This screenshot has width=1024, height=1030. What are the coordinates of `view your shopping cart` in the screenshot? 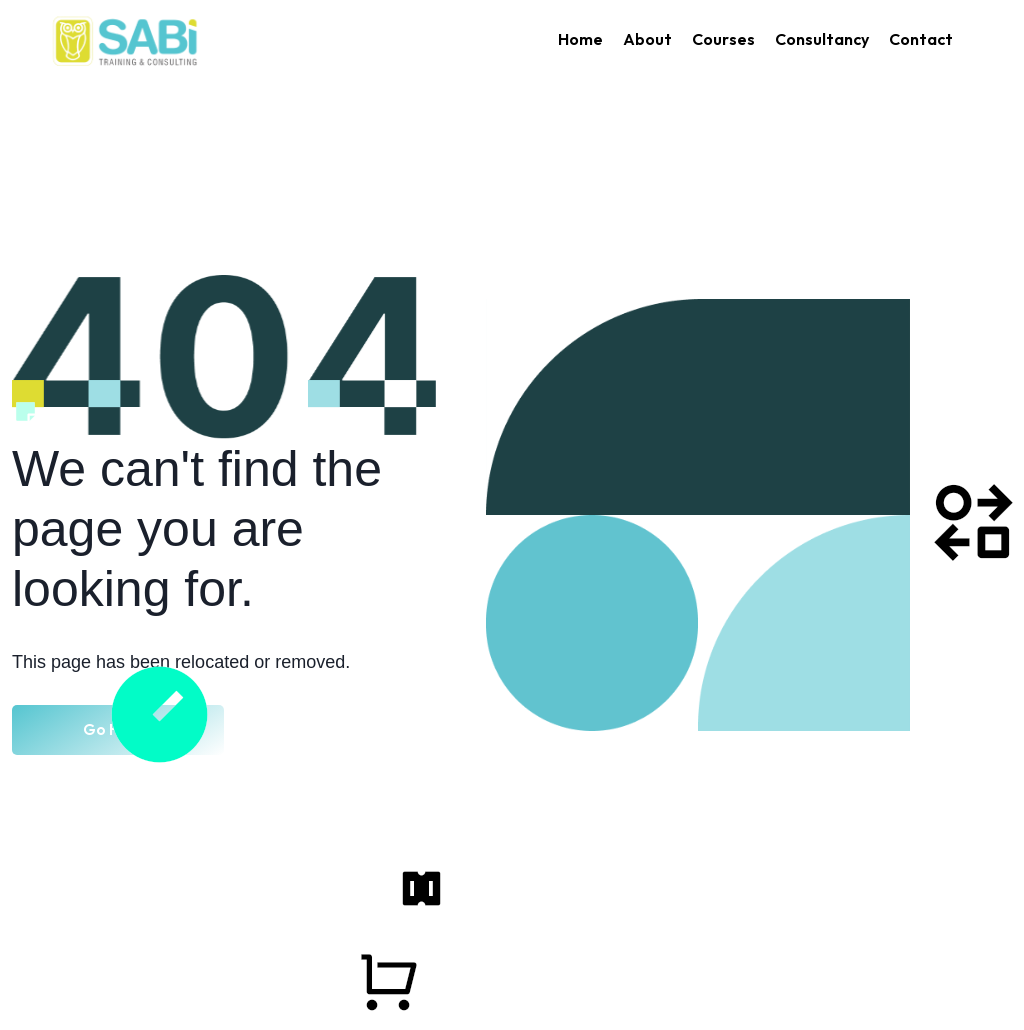 It's located at (388, 981).